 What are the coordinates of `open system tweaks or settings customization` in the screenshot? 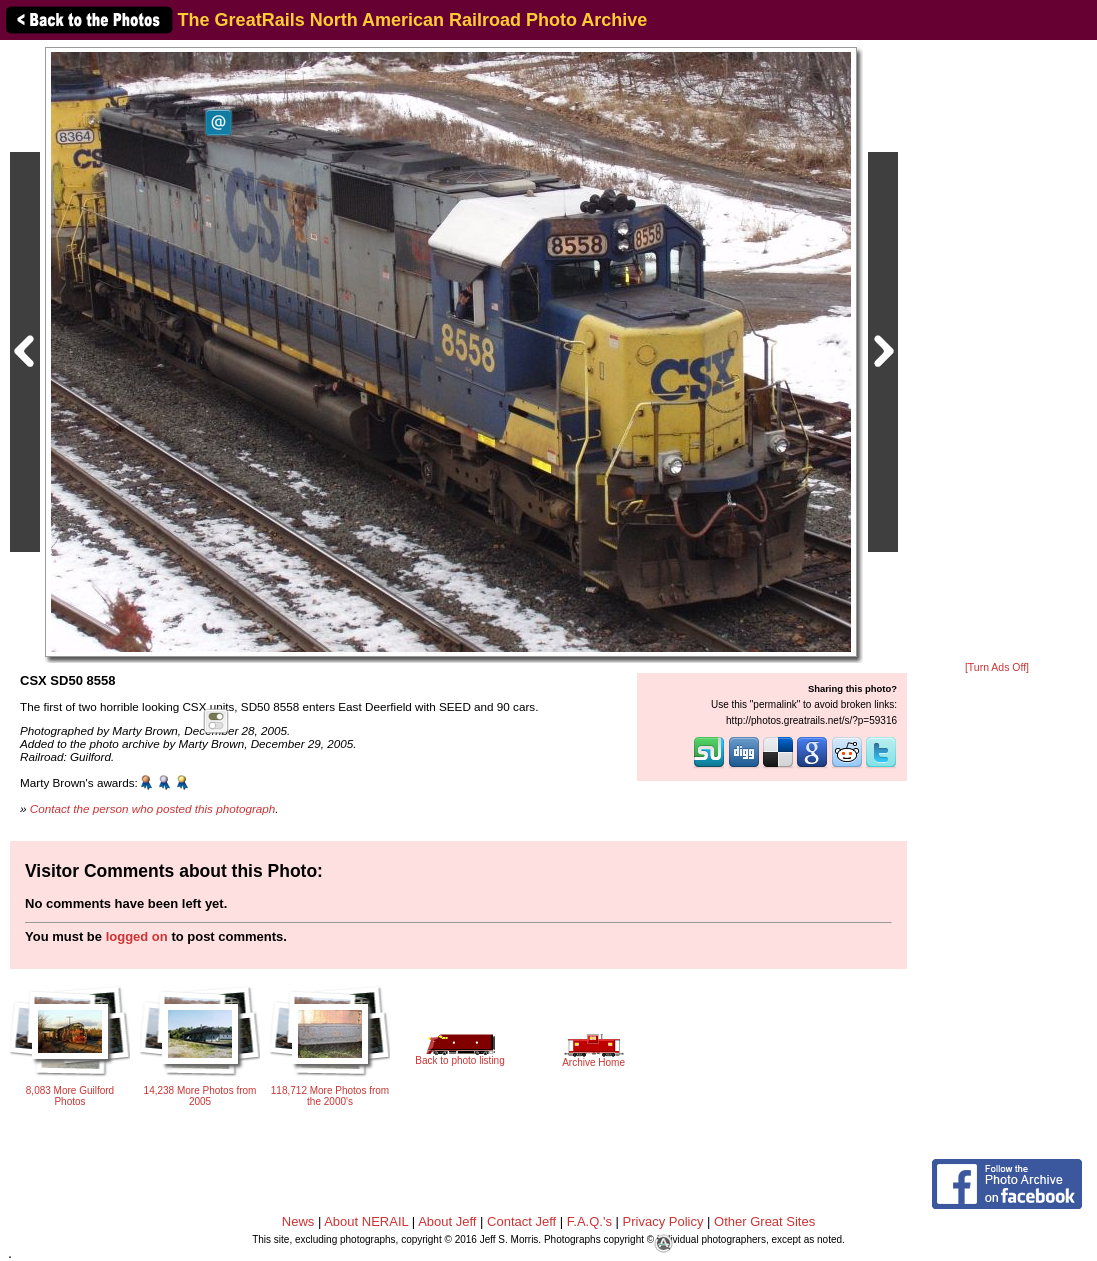 It's located at (216, 721).